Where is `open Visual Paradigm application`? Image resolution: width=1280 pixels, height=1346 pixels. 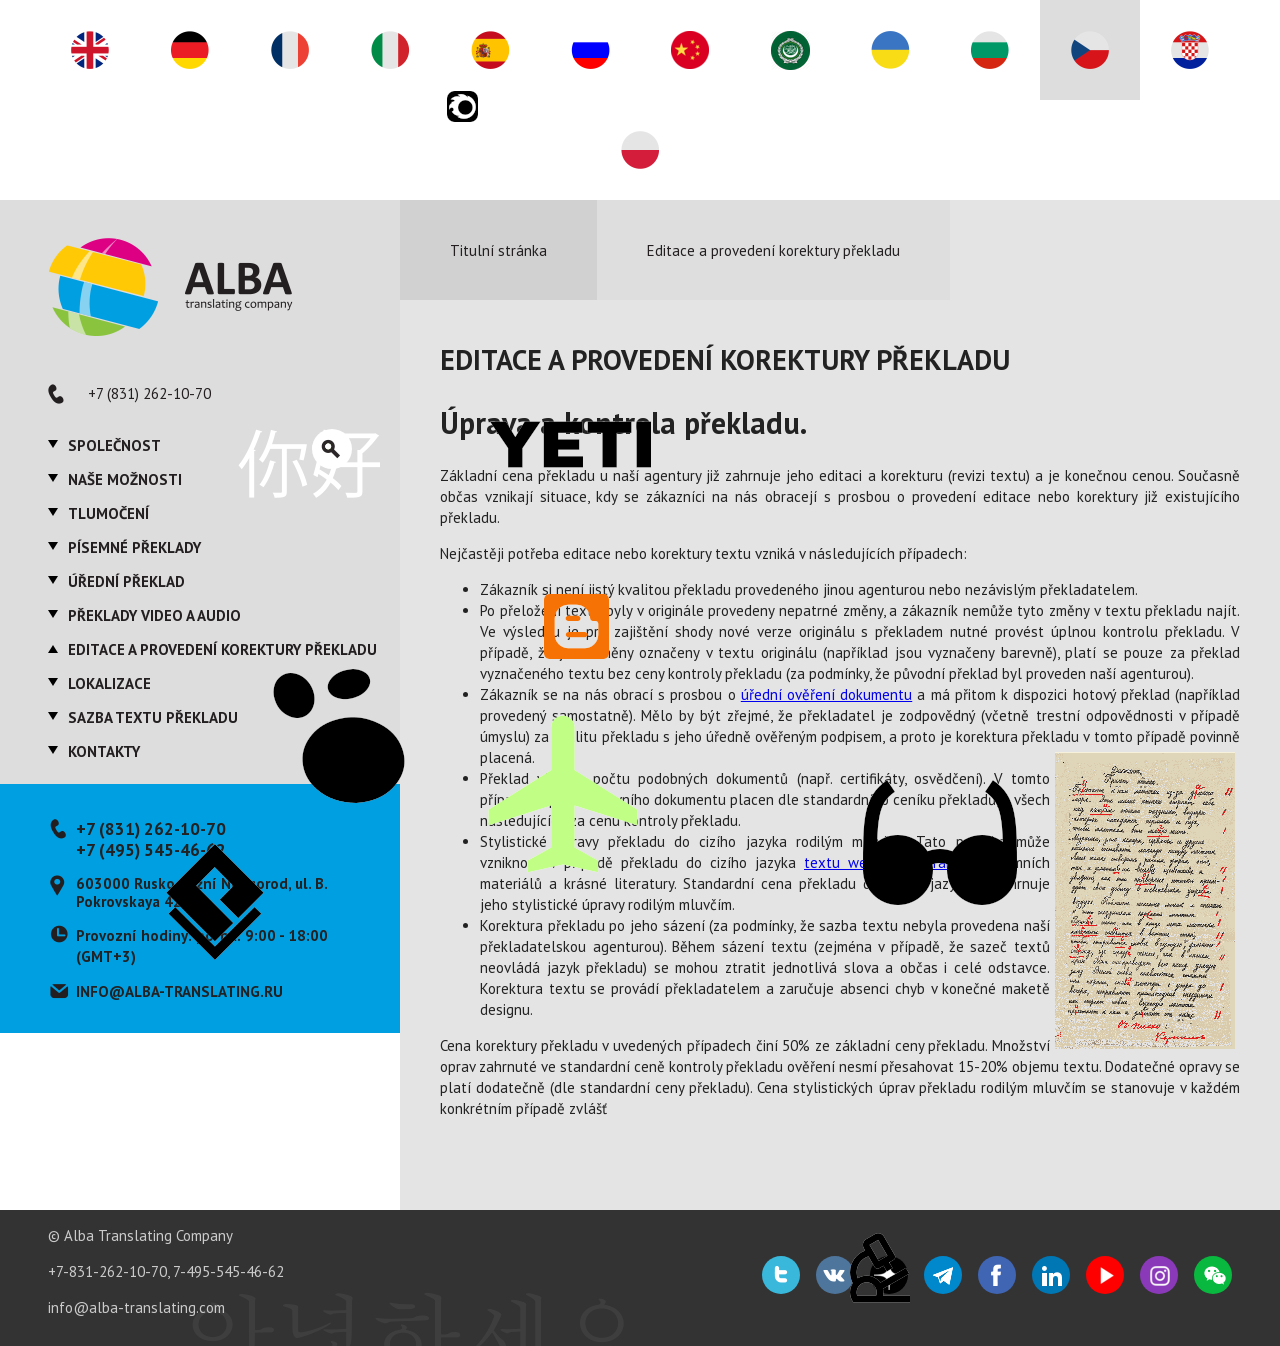 open Visual Paradigm application is located at coordinates (215, 902).